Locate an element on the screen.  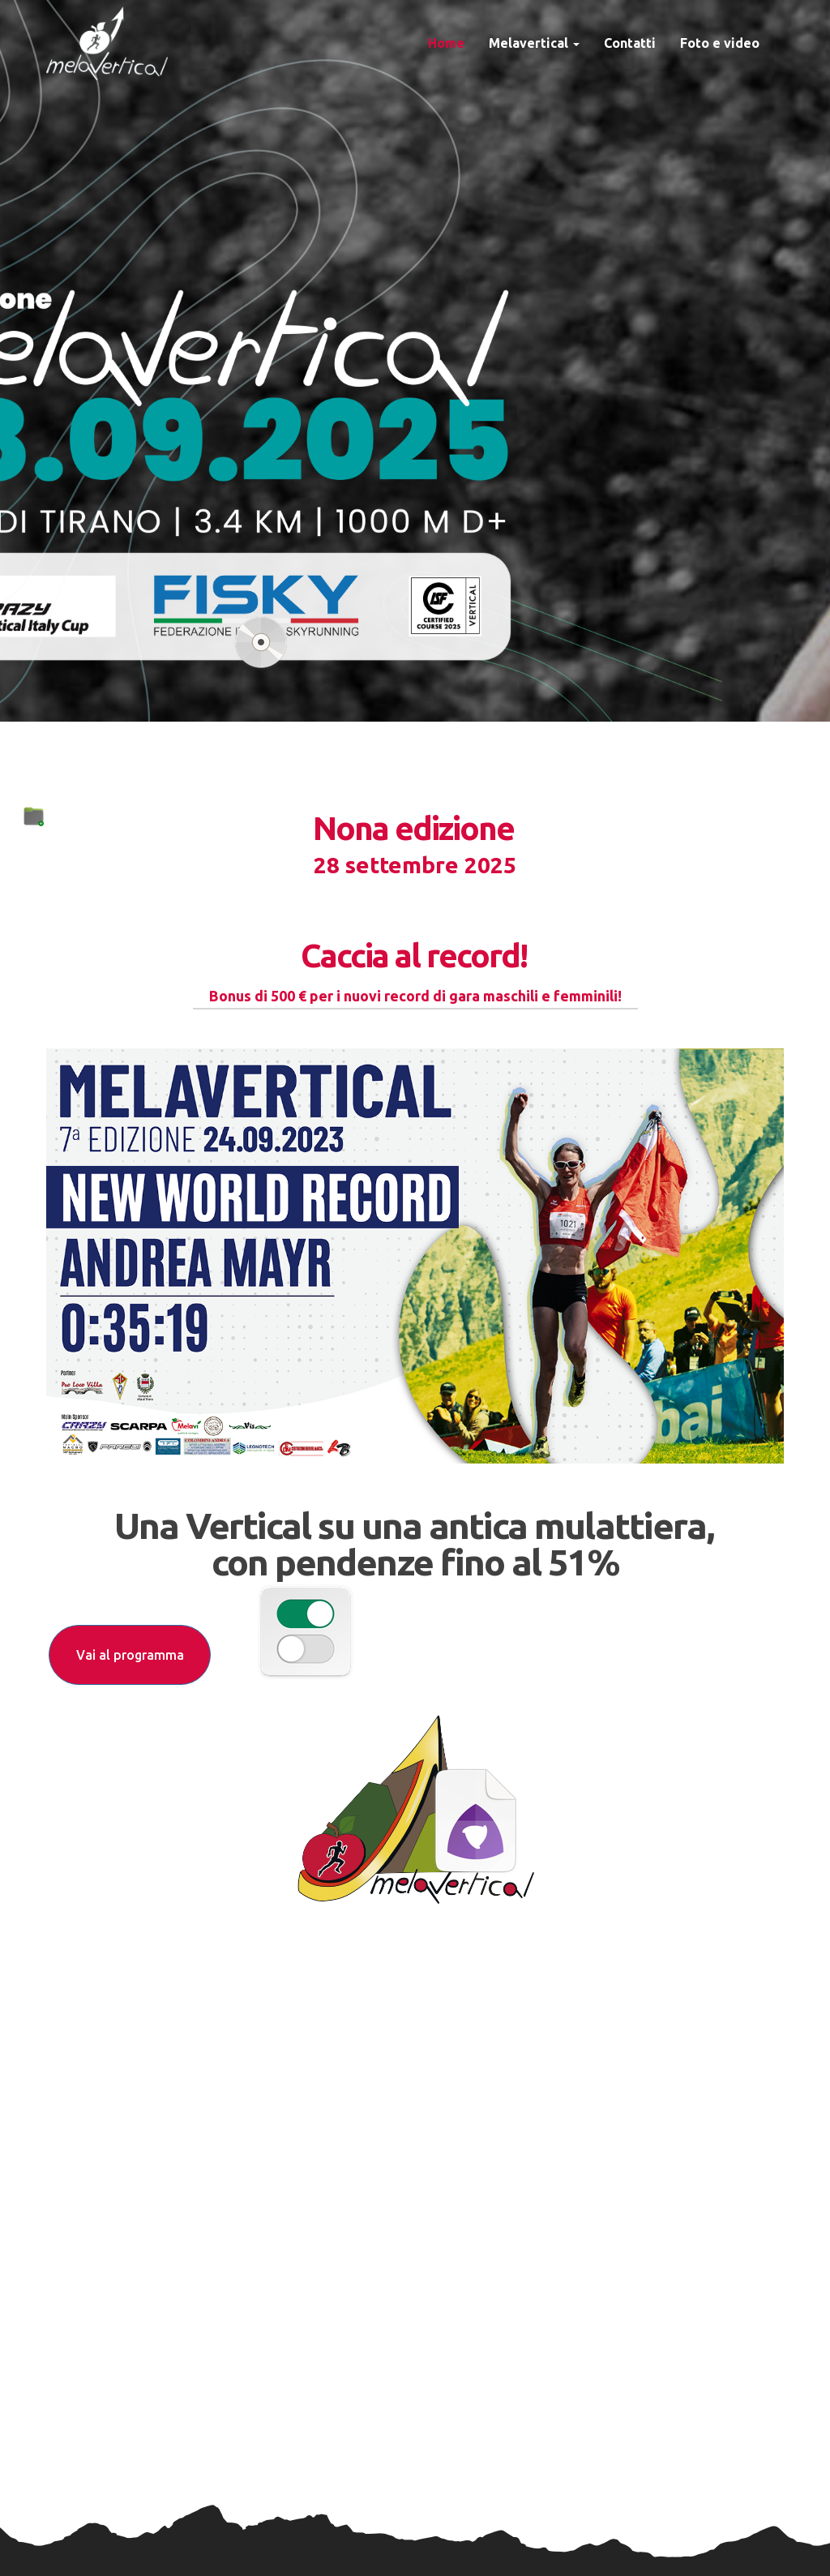
create a new folder is located at coordinates (33, 816).